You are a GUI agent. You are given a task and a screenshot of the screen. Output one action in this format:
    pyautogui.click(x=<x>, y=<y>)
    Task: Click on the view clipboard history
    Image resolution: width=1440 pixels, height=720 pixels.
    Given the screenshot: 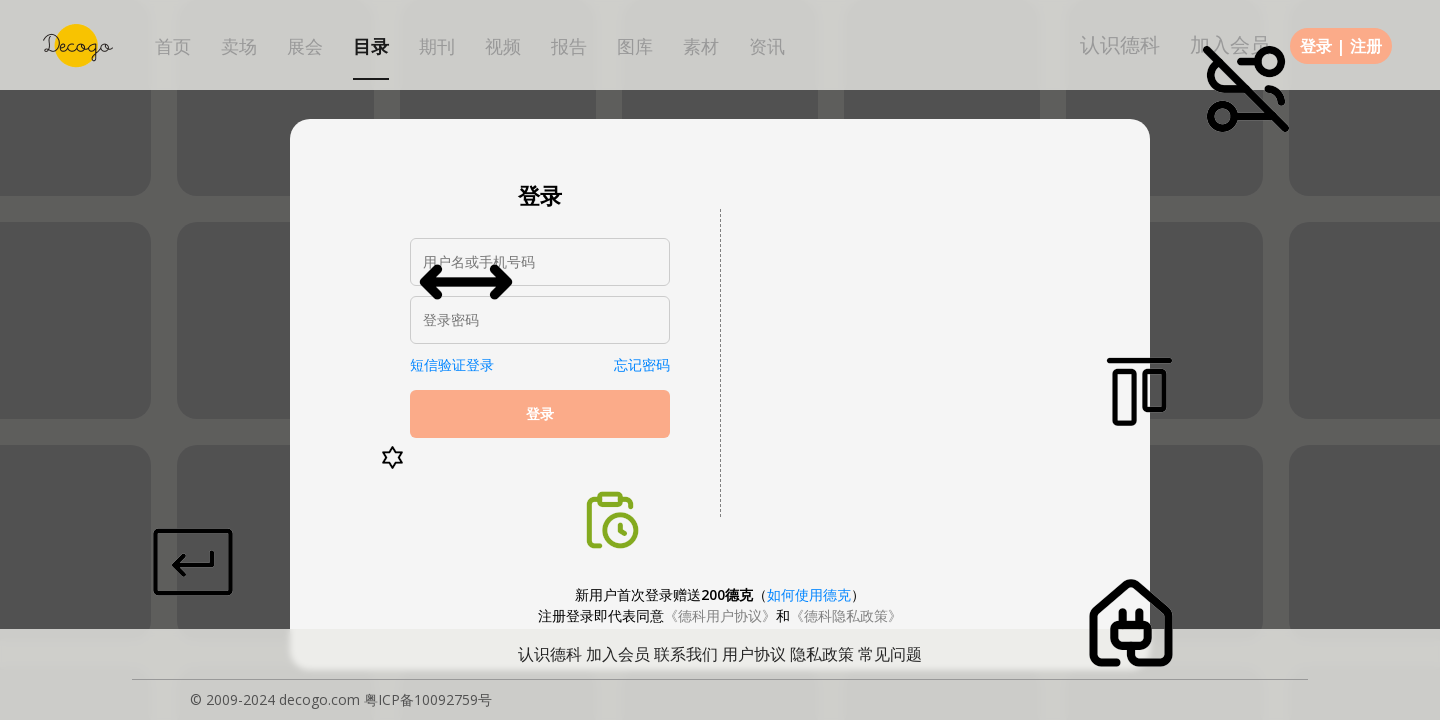 What is the action you would take?
    pyautogui.click(x=610, y=520)
    